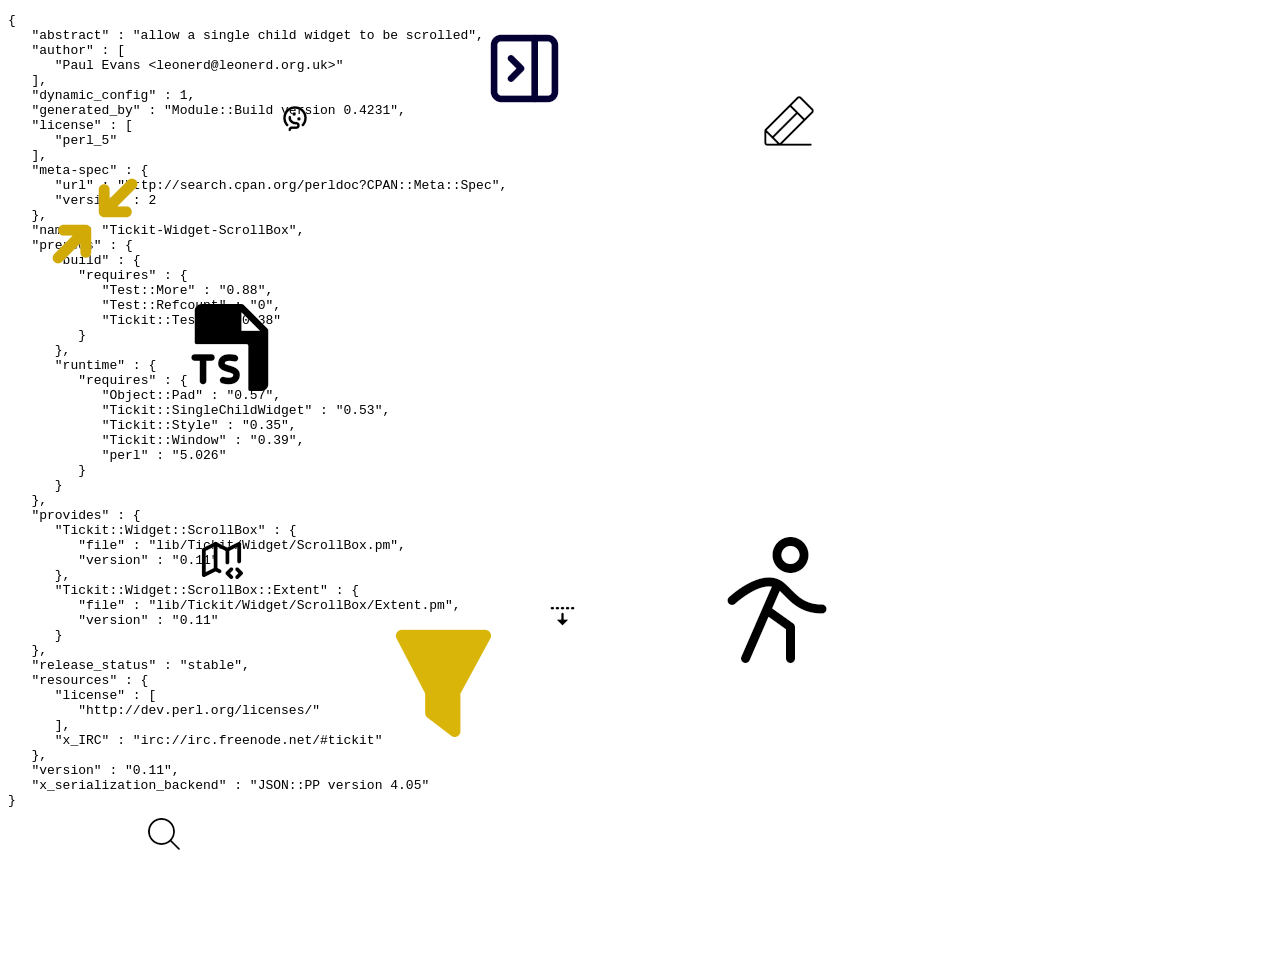 Image resolution: width=1280 pixels, height=980 pixels. What do you see at coordinates (295, 118) in the screenshot?
I see `indicates overwhelmed or stressed state` at bounding box center [295, 118].